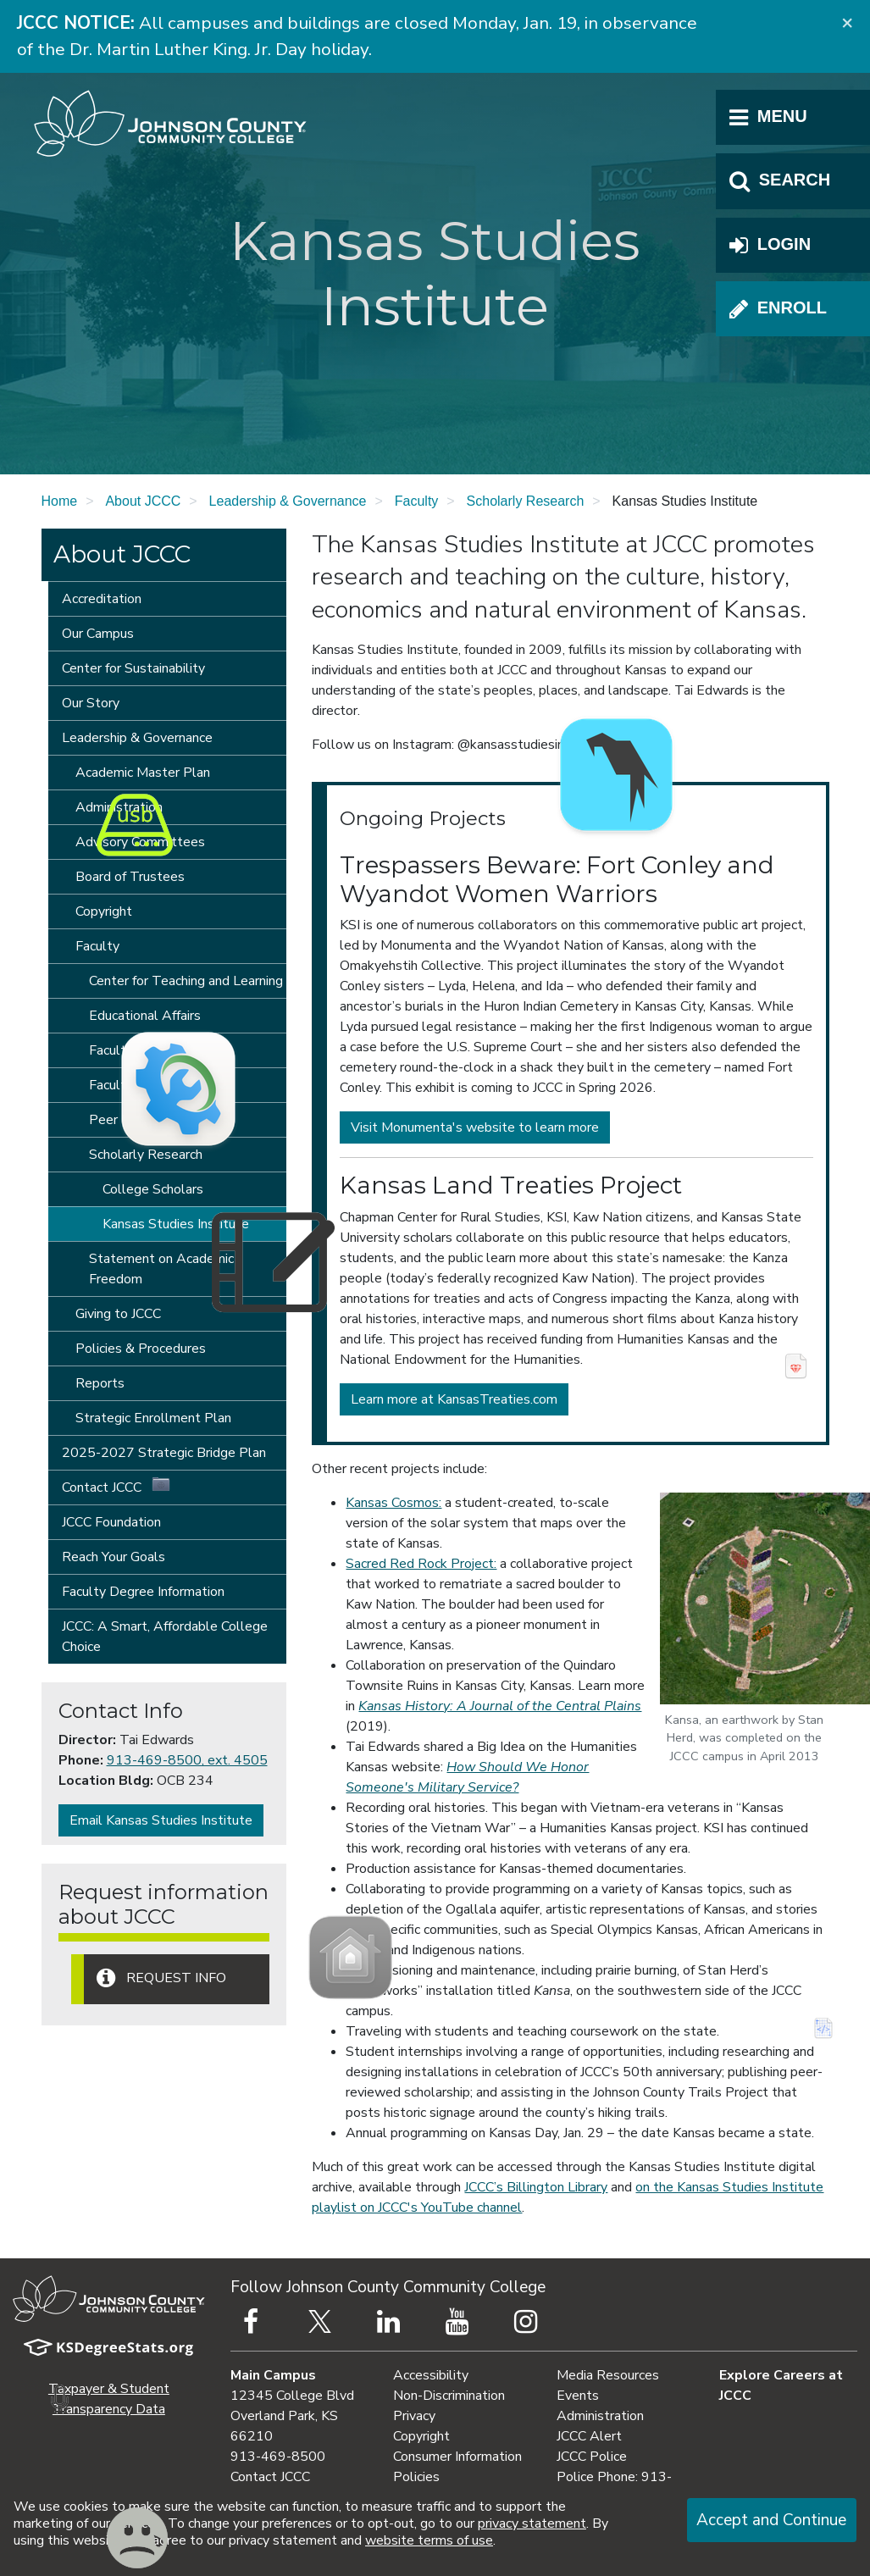 The width and height of the screenshot is (870, 2576). Describe the element at coordinates (273, 1258) in the screenshot. I see `graphics tablet input device` at that location.